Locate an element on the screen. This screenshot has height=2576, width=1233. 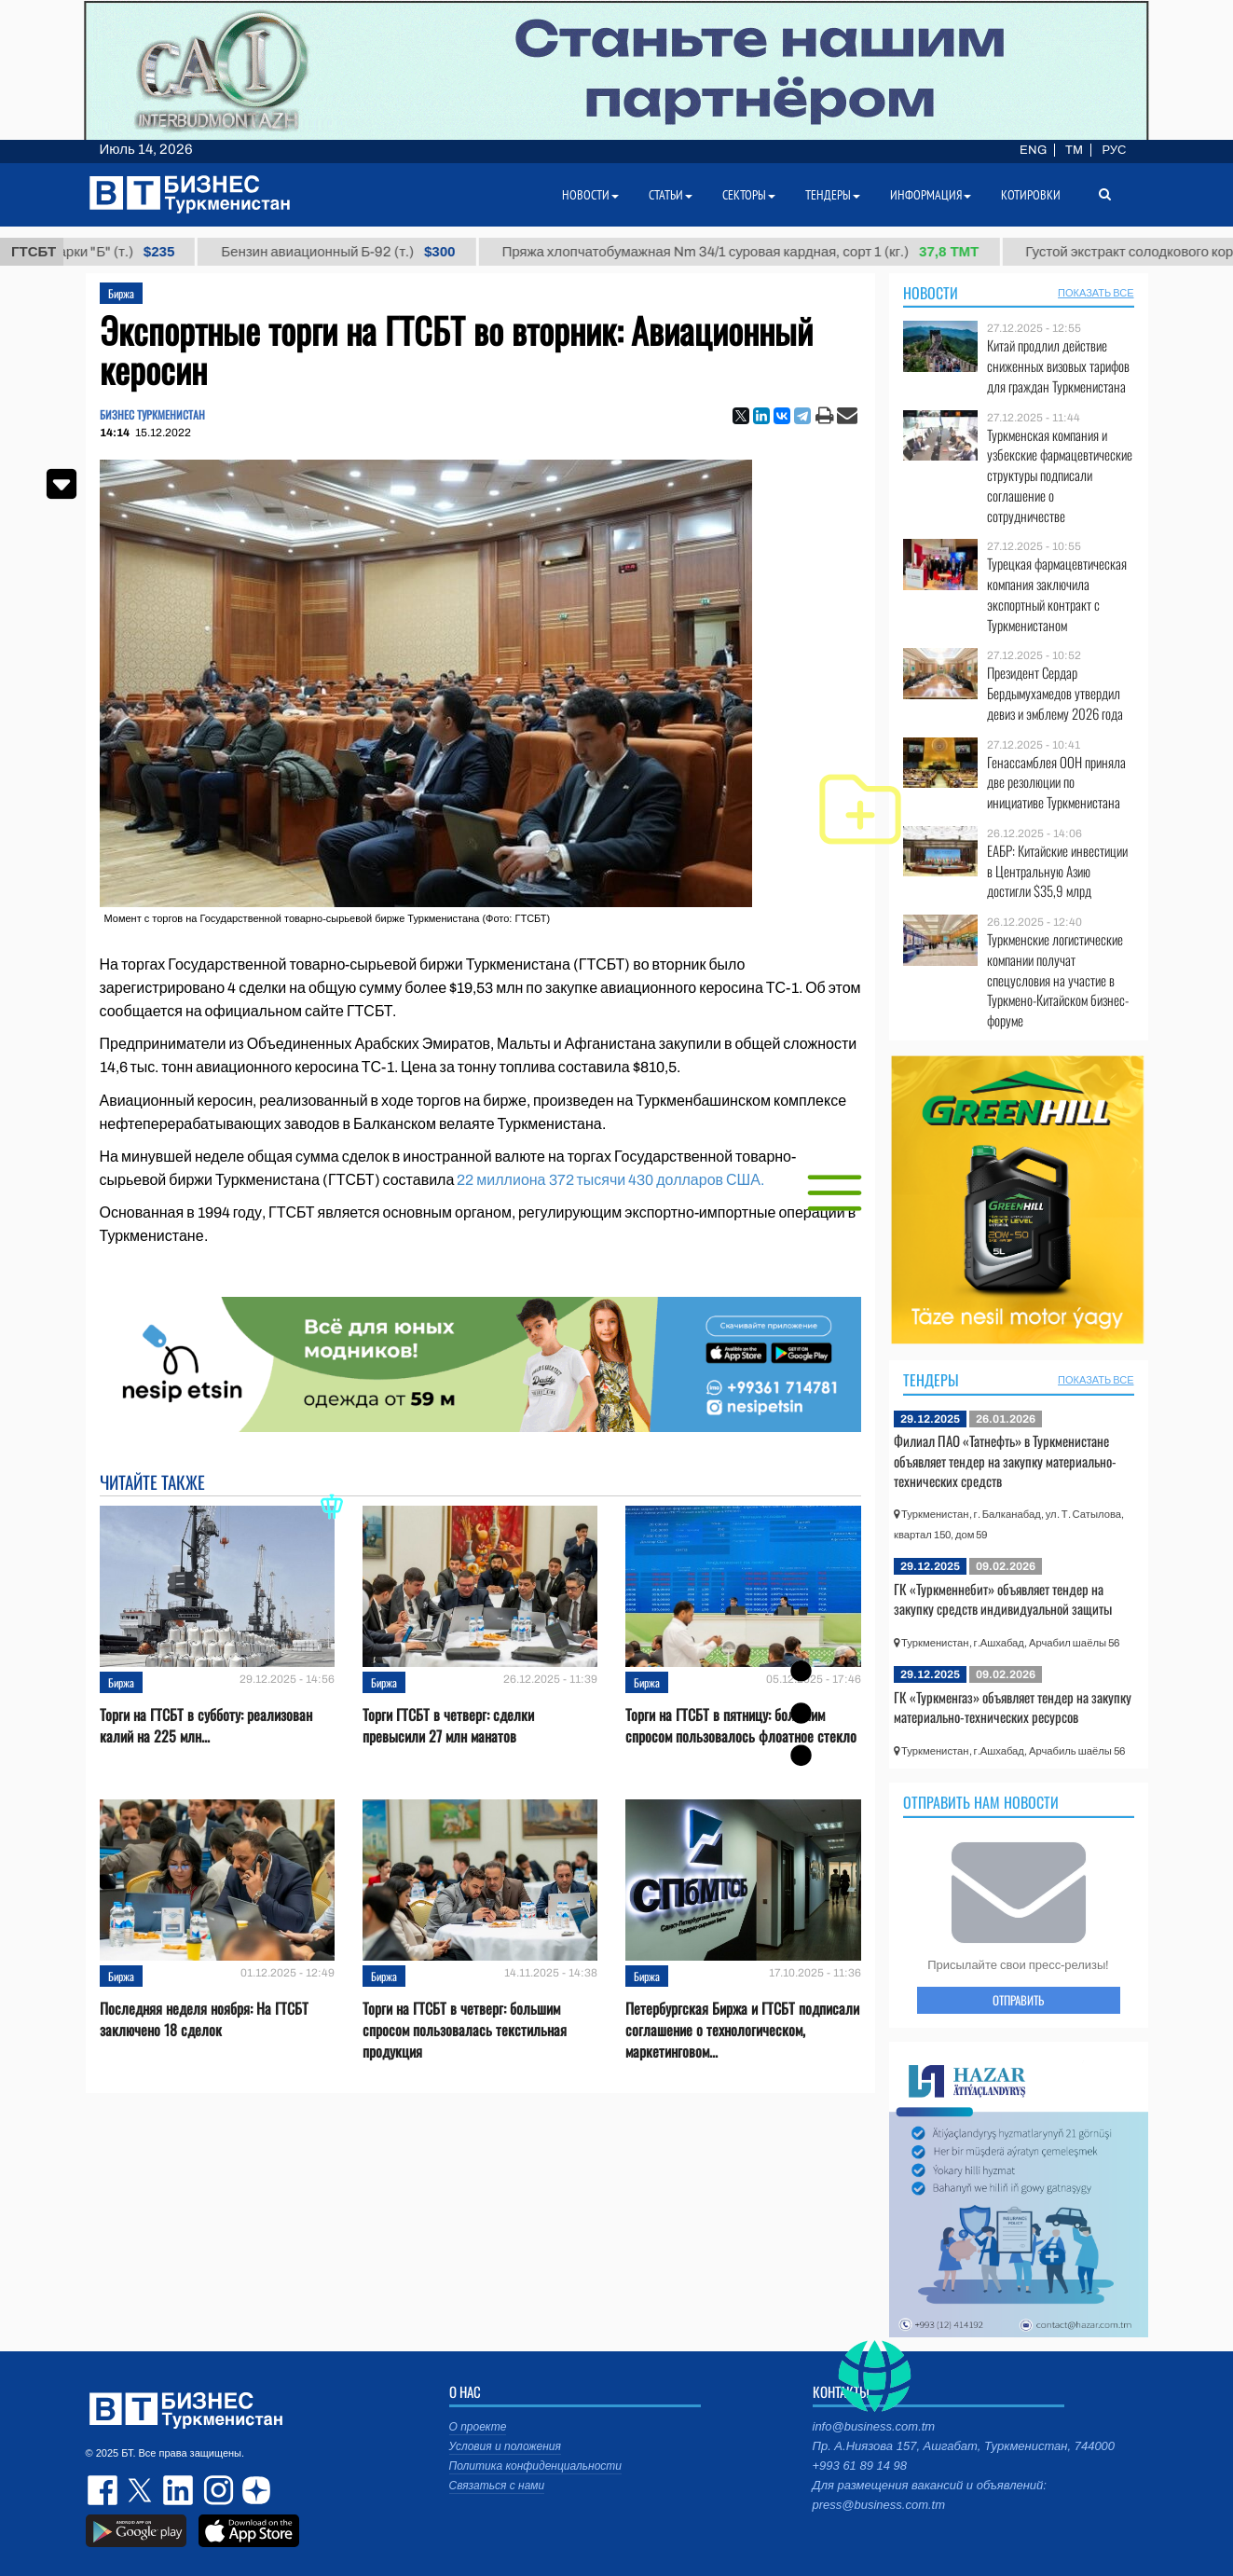
access global or international settings is located at coordinates (874, 2376).